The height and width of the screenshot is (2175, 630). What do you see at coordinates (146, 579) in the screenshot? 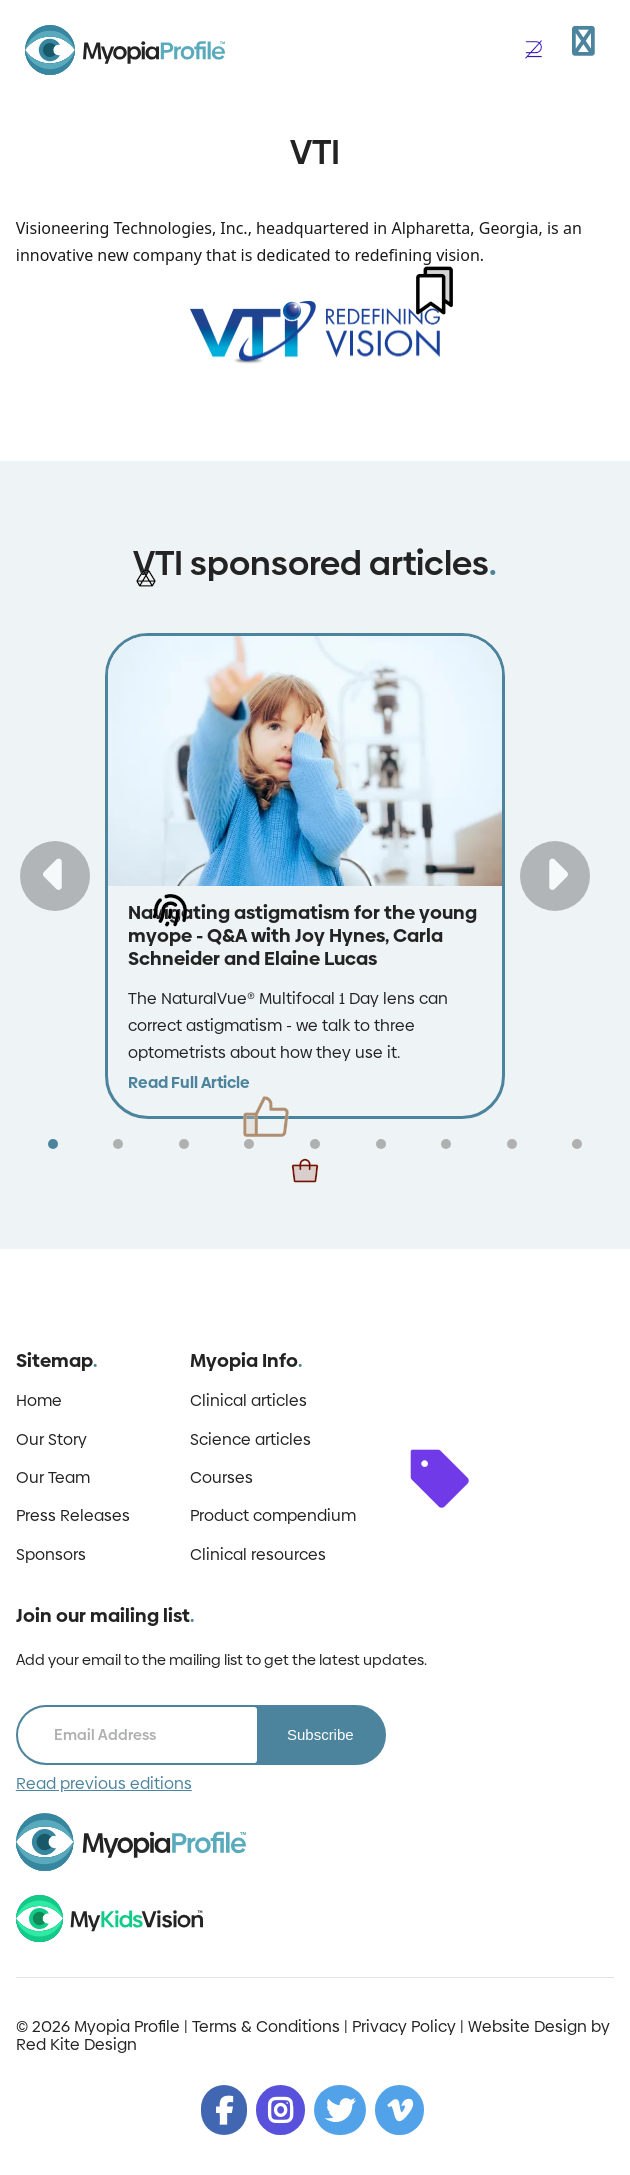
I see `open Google Drive` at bounding box center [146, 579].